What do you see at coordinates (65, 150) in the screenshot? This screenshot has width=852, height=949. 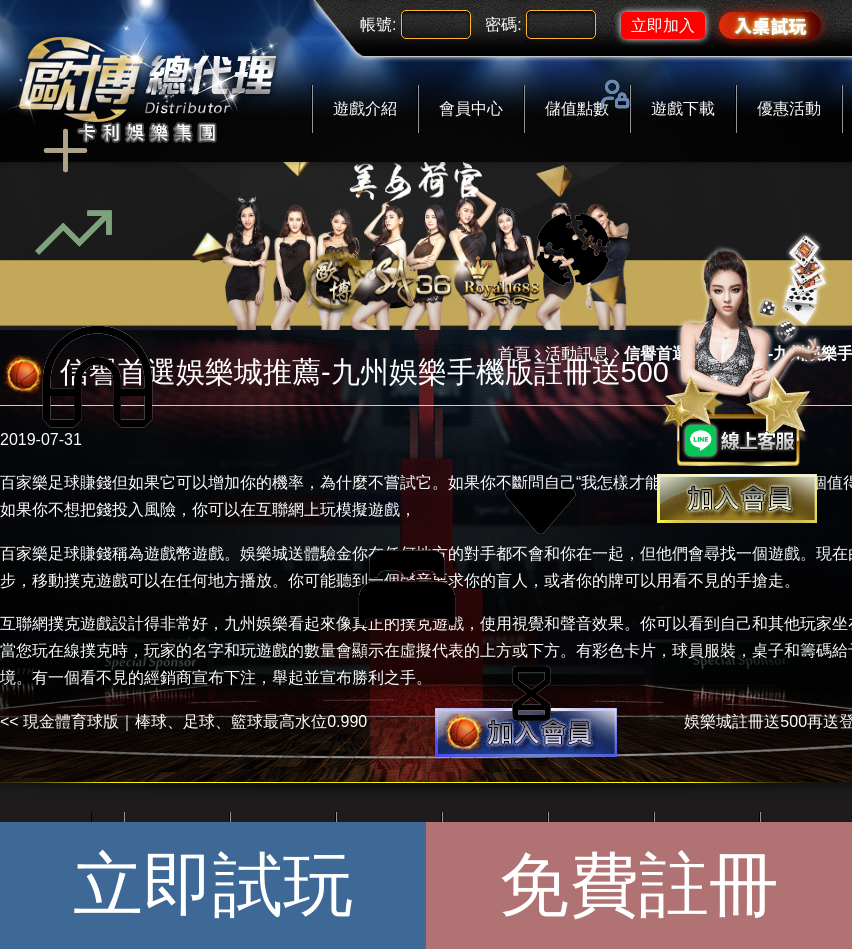 I see `add a new item` at bounding box center [65, 150].